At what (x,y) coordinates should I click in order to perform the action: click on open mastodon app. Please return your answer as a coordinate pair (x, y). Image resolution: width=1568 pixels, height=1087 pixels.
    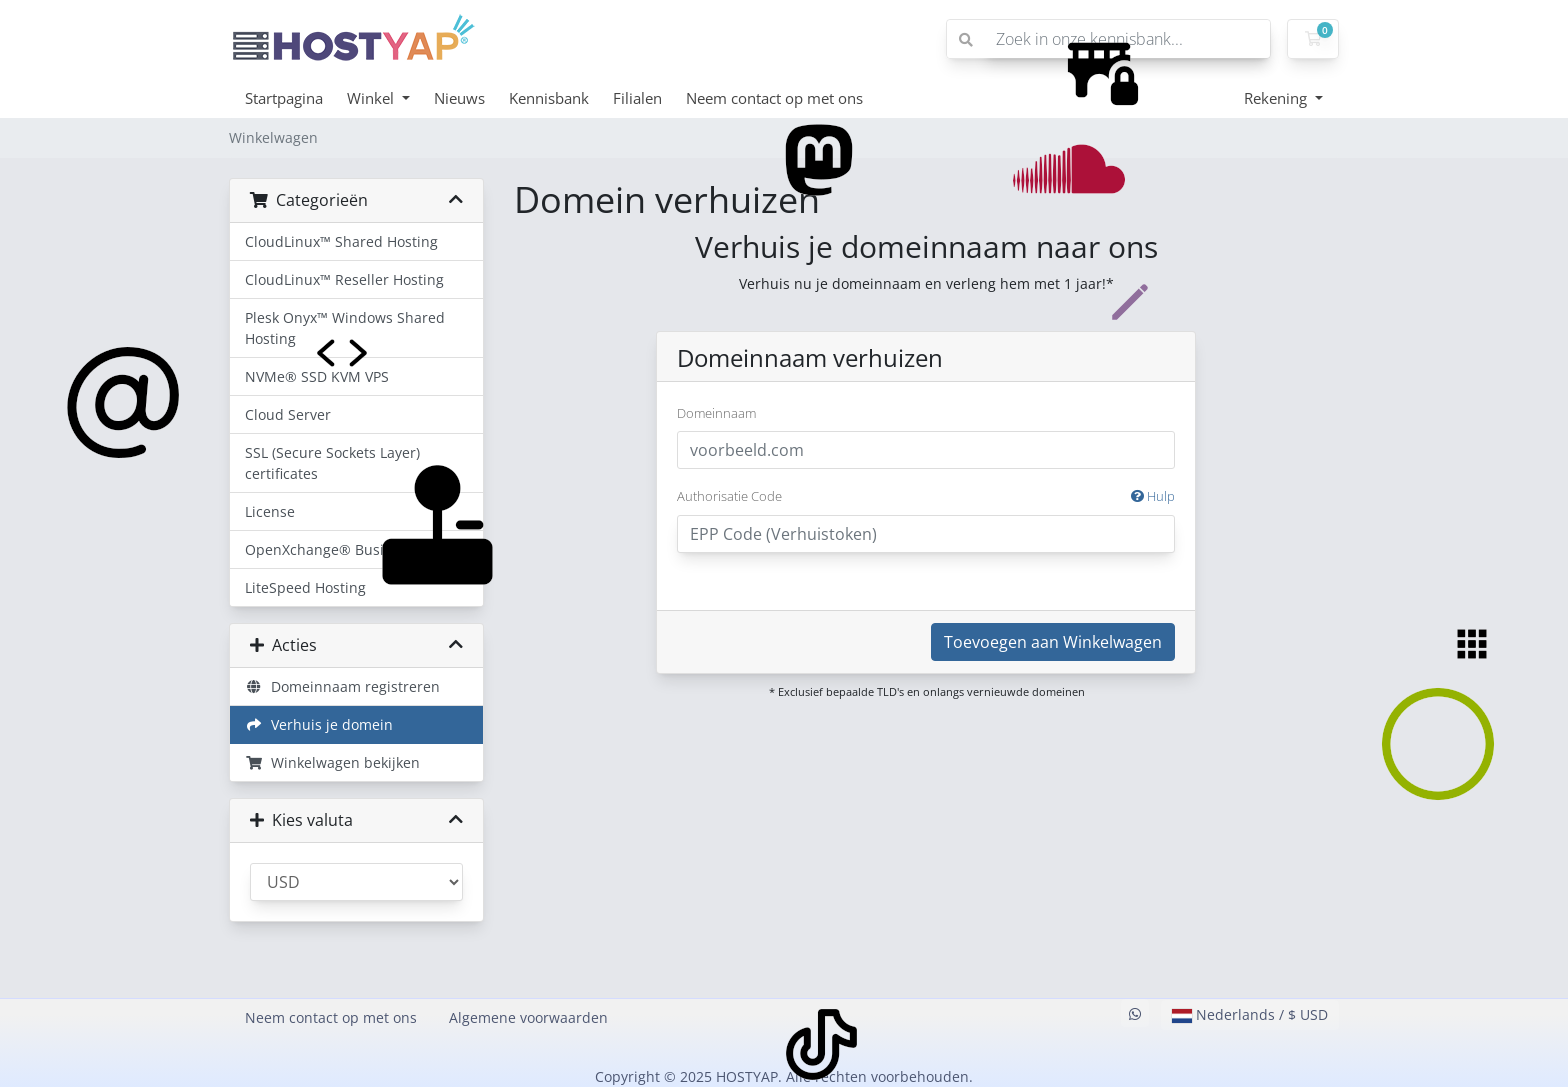
    Looking at the image, I should click on (819, 160).